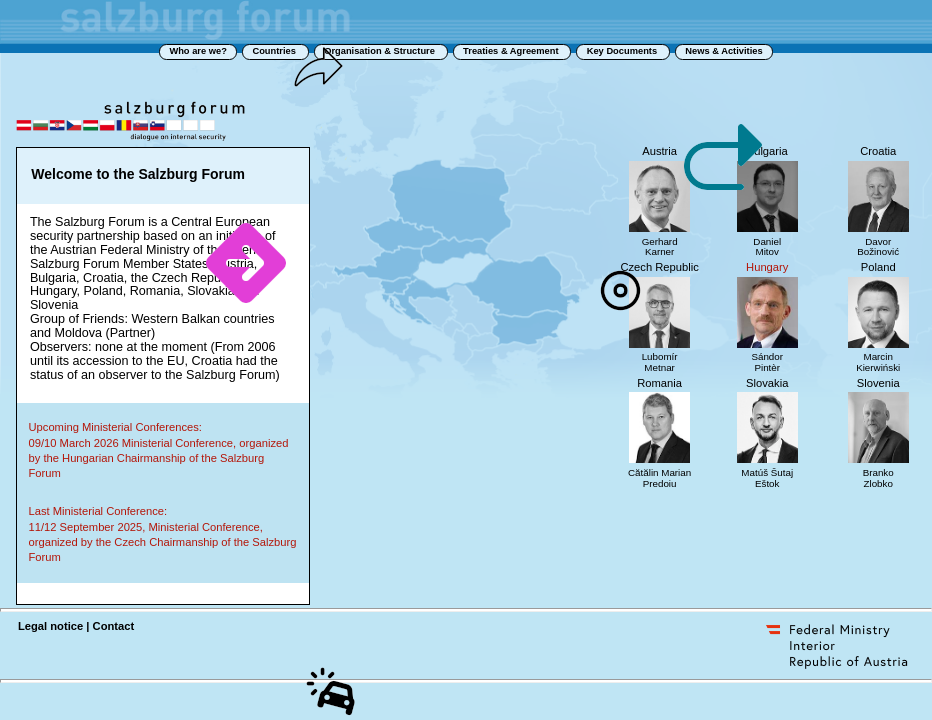 The width and height of the screenshot is (932, 720). Describe the element at coordinates (620, 290) in the screenshot. I see `play or access audio/music content` at that location.